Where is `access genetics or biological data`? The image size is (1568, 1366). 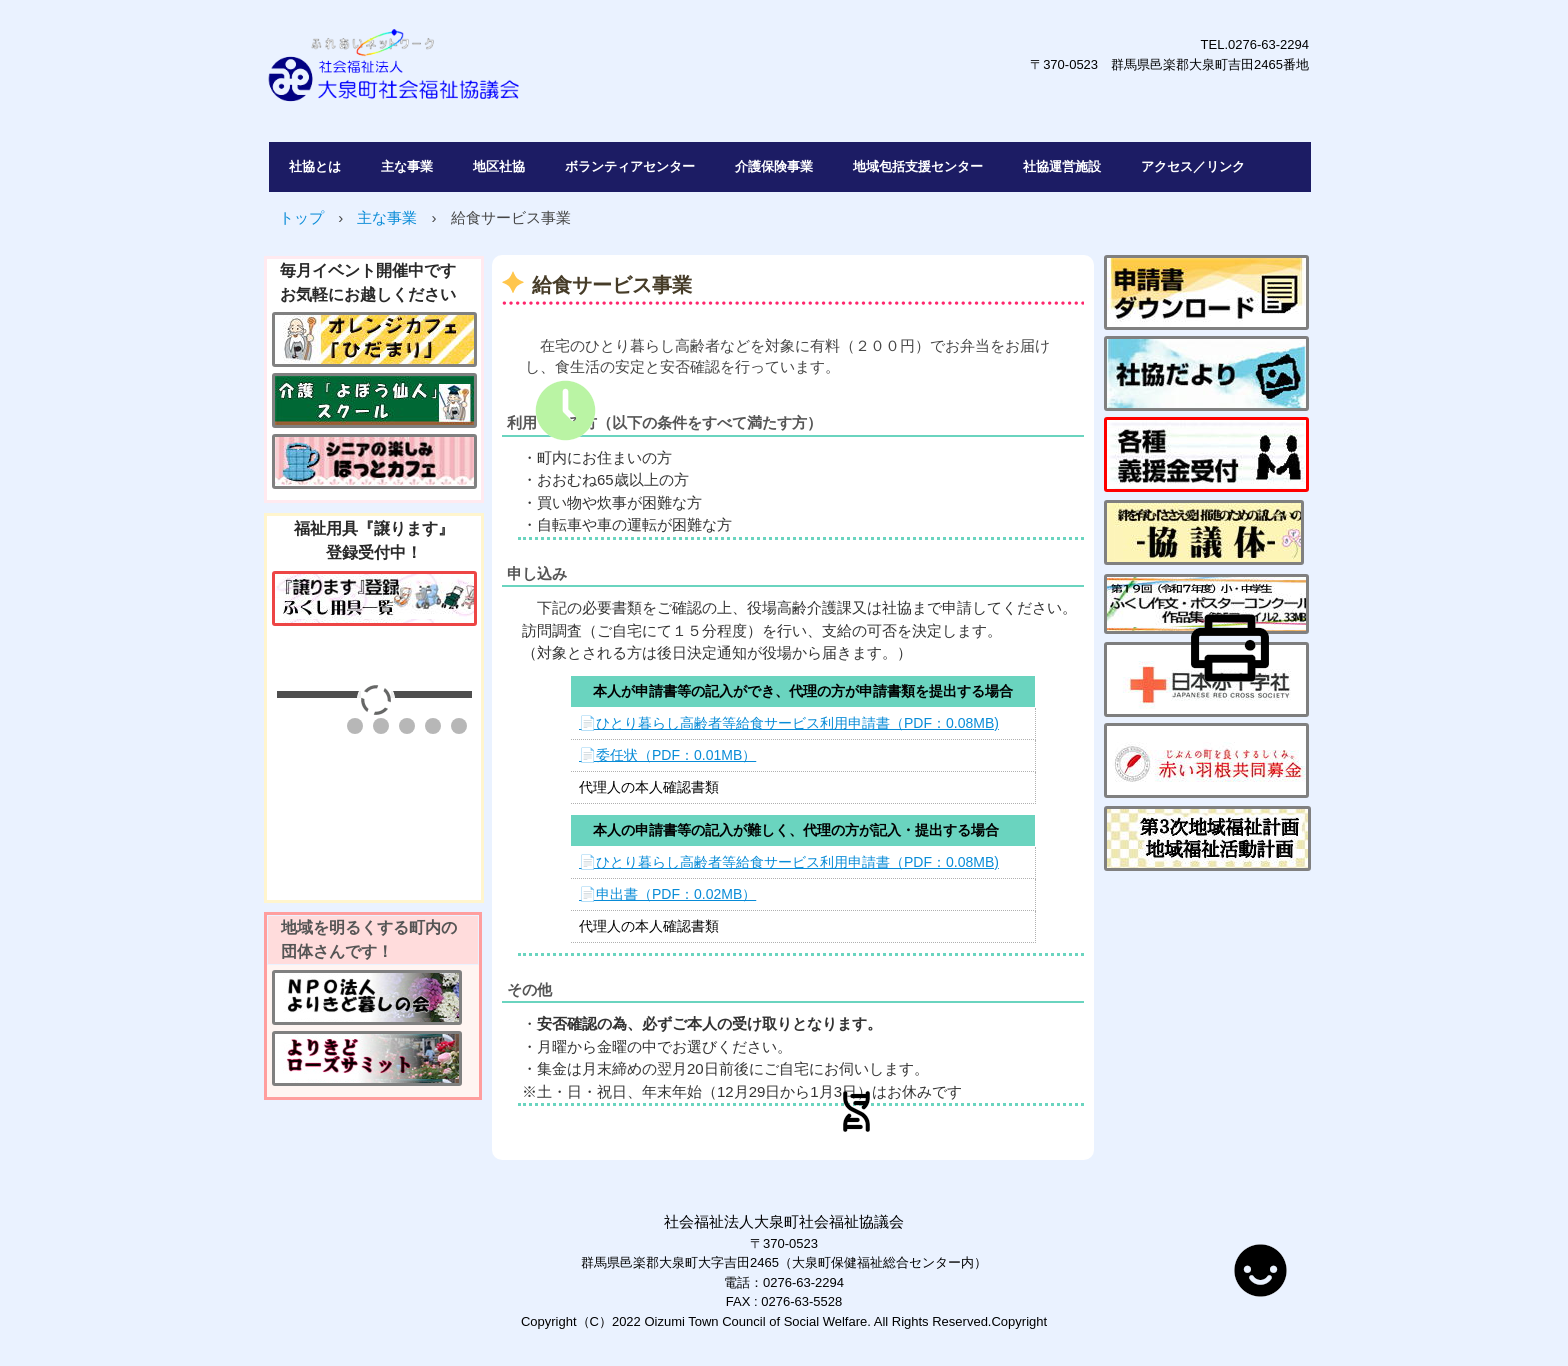 access genetics or biological data is located at coordinates (856, 1111).